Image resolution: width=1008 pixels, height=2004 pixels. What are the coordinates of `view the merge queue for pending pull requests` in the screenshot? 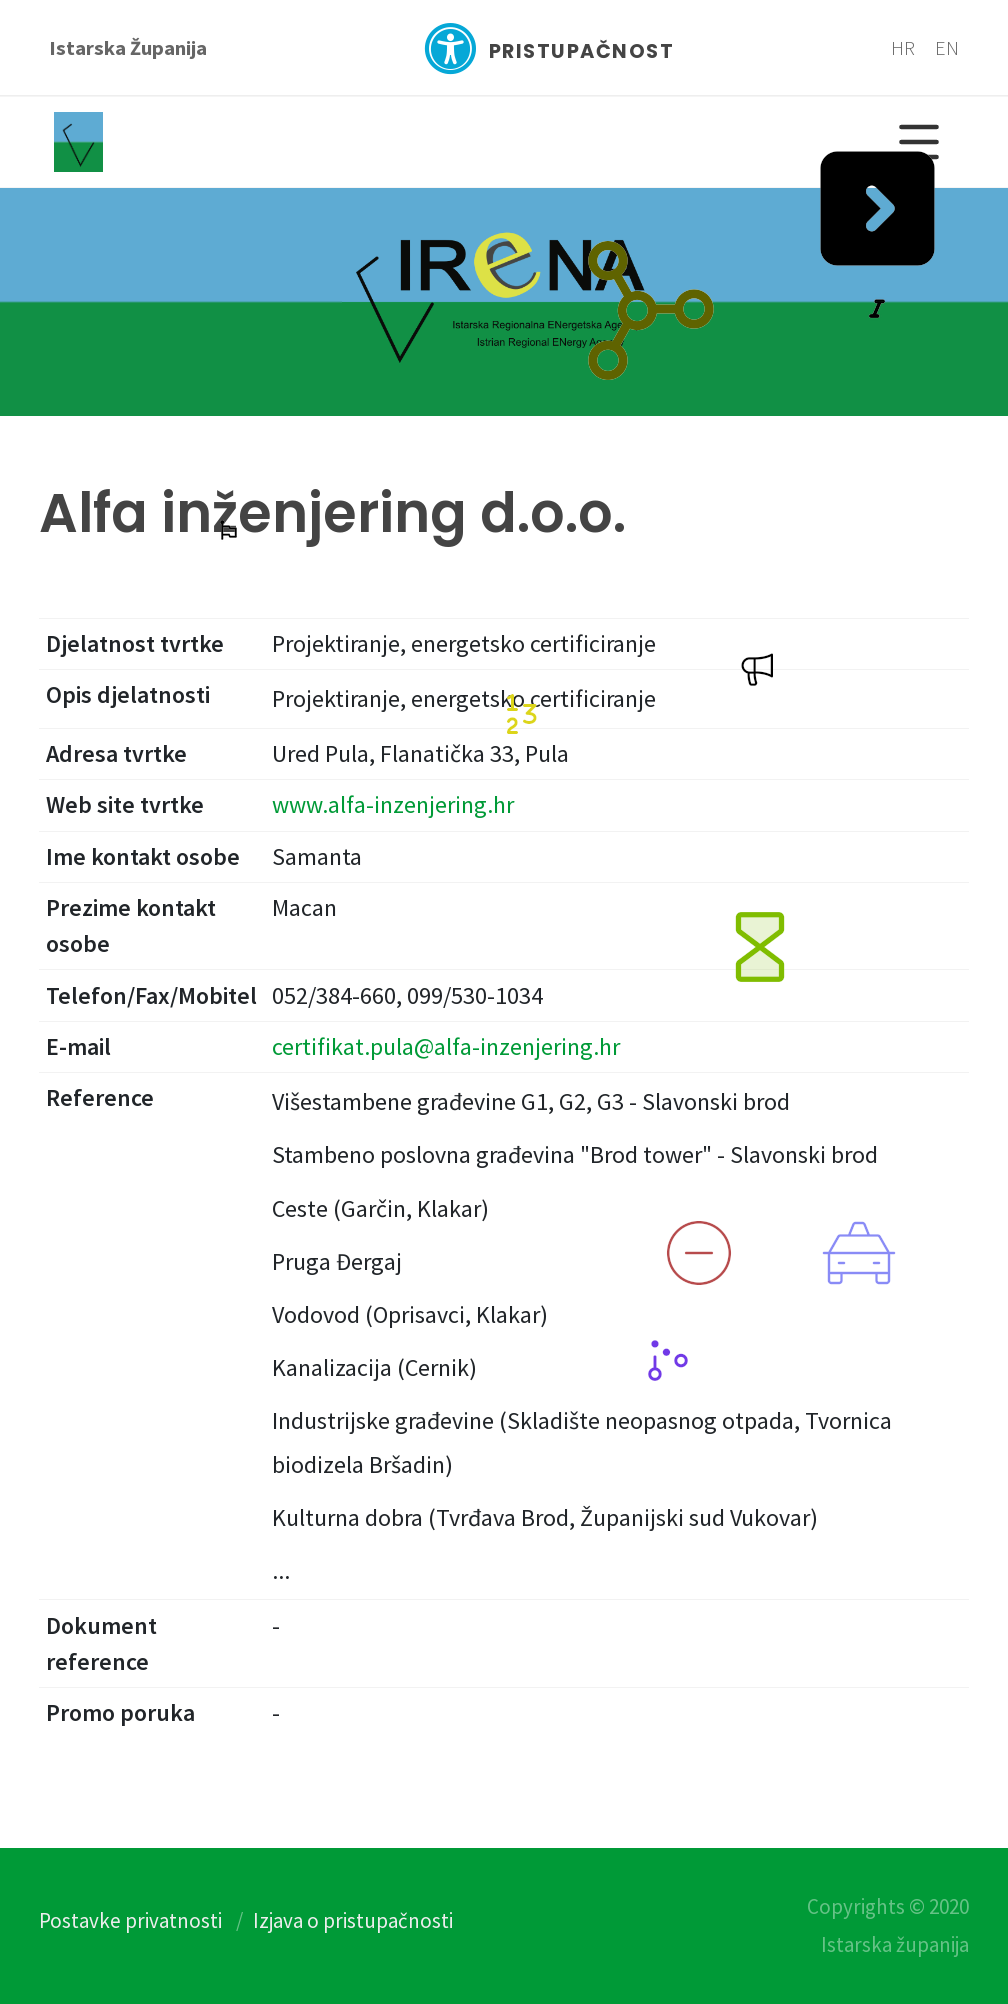 It's located at (668, 1359).